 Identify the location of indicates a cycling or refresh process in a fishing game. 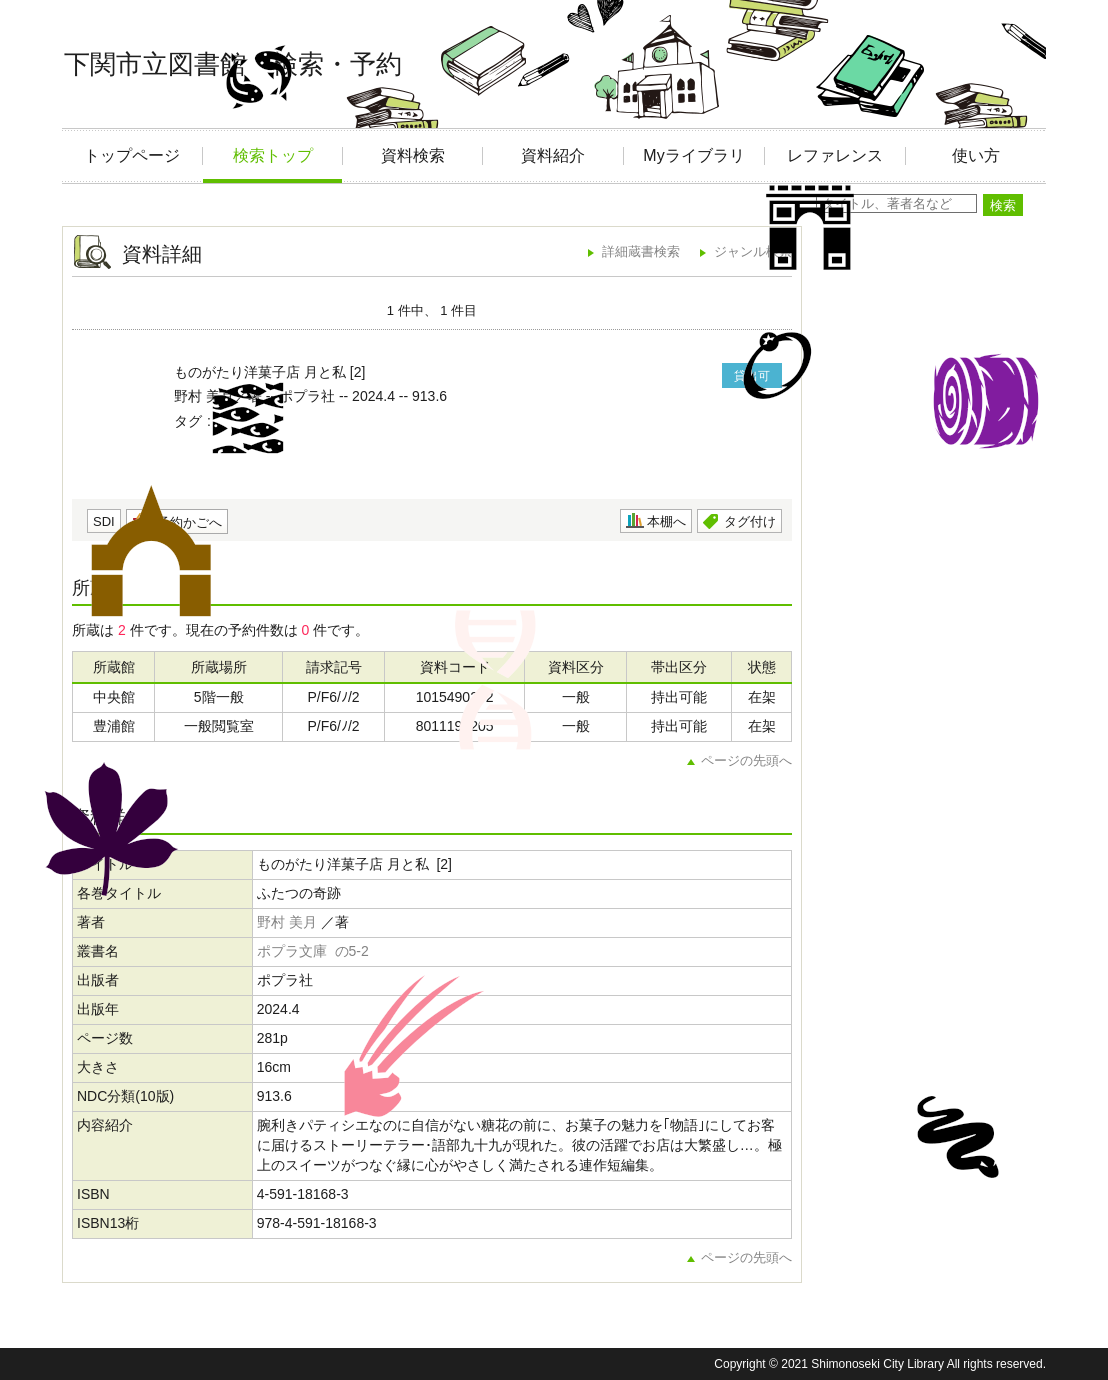
(259, 77).